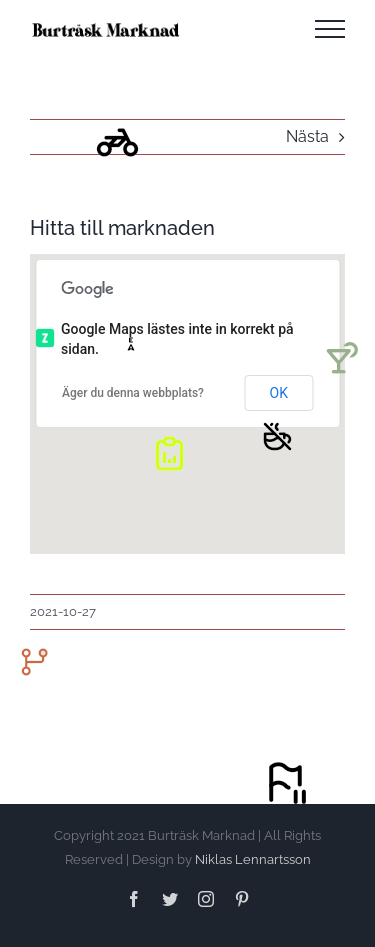 The height and width of the screenshot is (947, 375). Describe the element at coordinates (45, 338) in the screenshot. I see `represents the letter Z in a keyboard or text input` at that location.